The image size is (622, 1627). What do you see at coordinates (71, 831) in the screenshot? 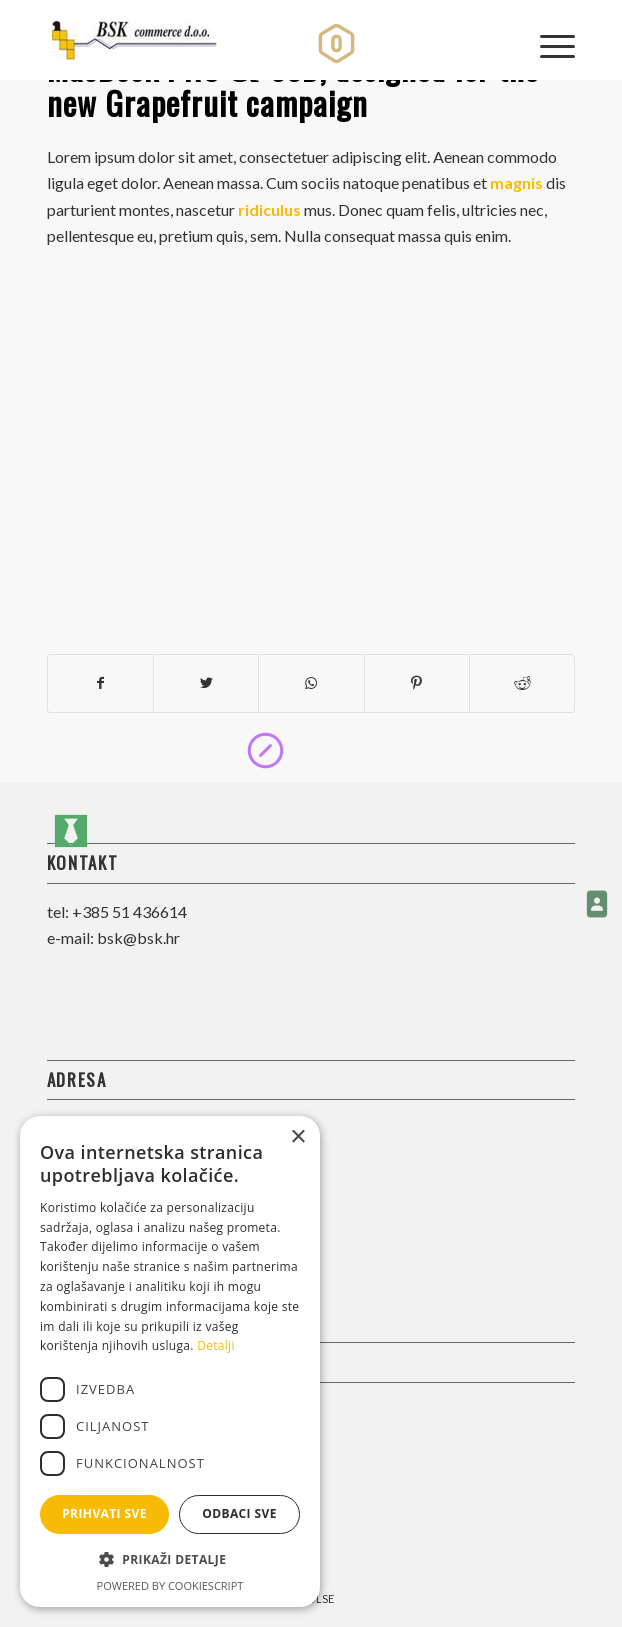
I see `black tie formal wear or dress code indicator` at bounding box center [71, 831].